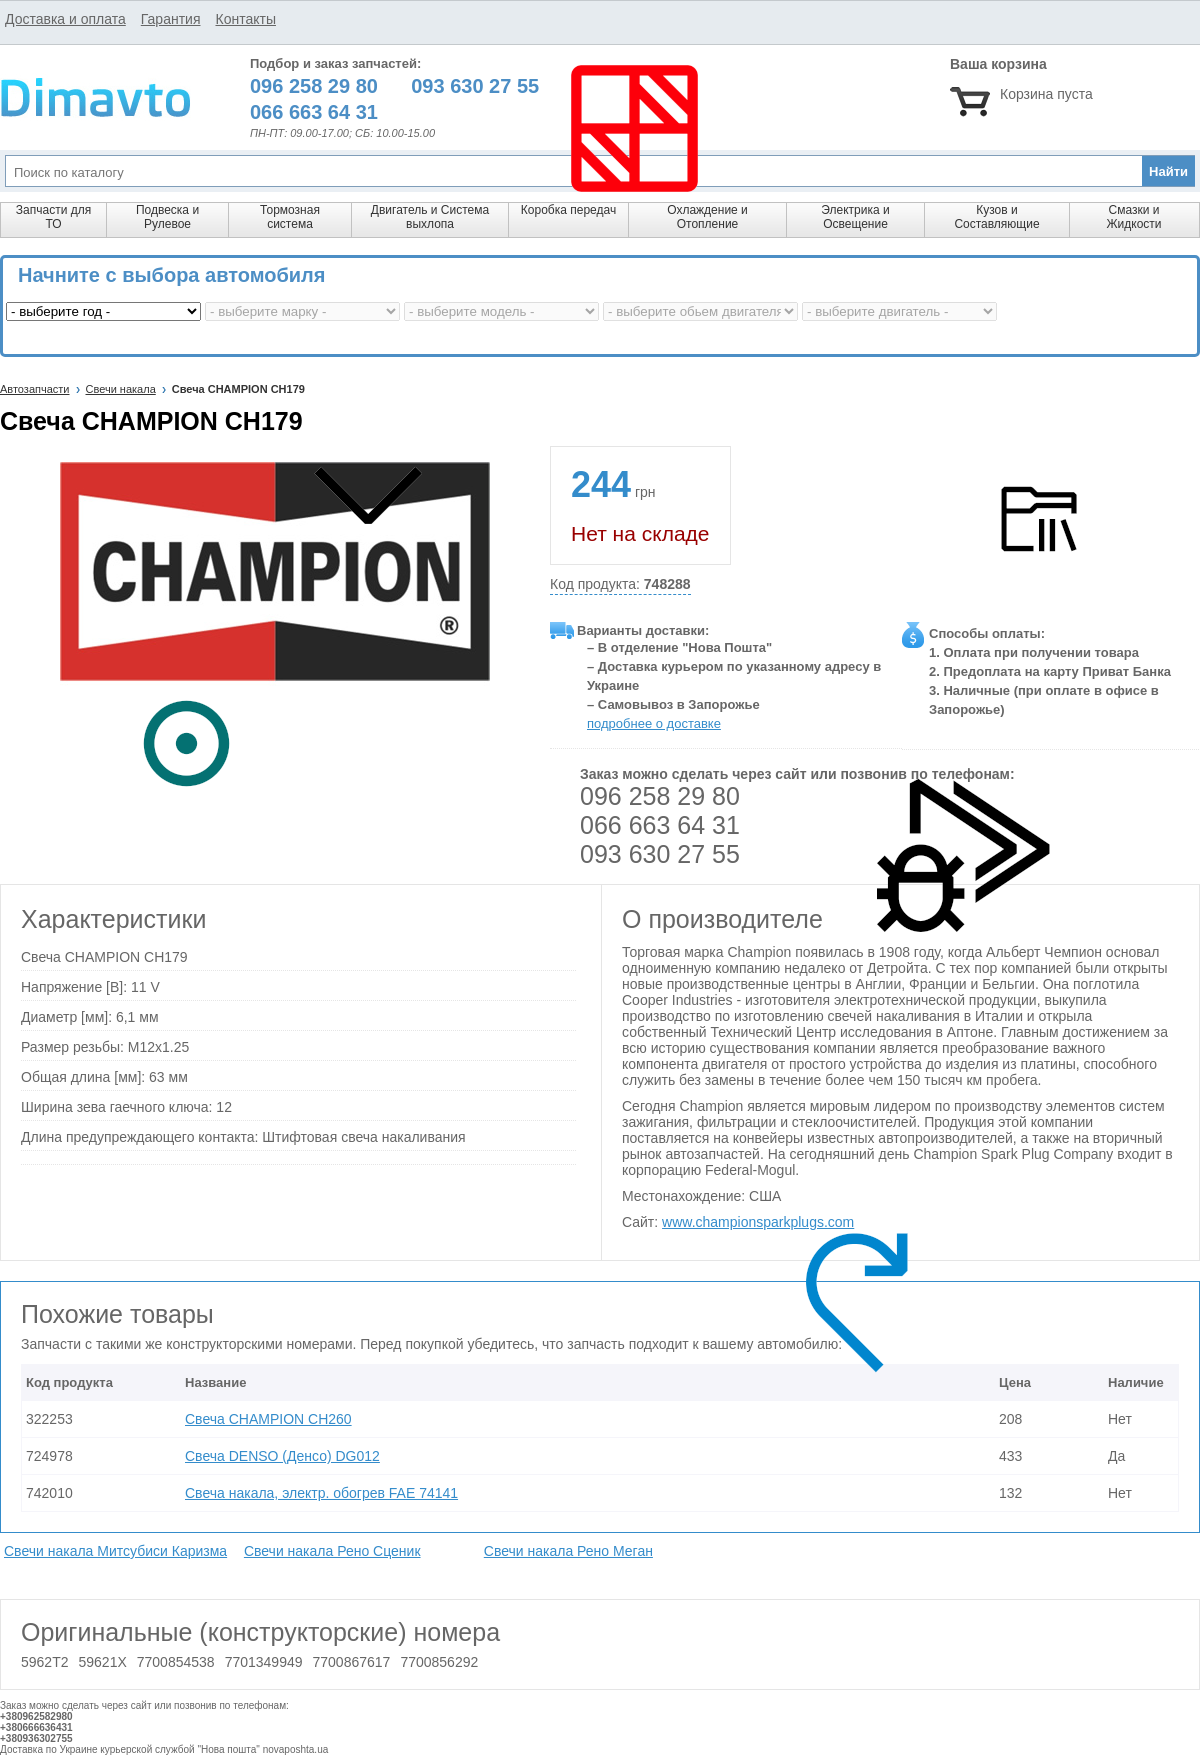 Image resolution: width=1200 pixels, height=1755 pixels. What do you see at coordinates (634, 128) in the screenshot?
I see `indicates transparency or no background in image editing` at bounding box center [634, 128].